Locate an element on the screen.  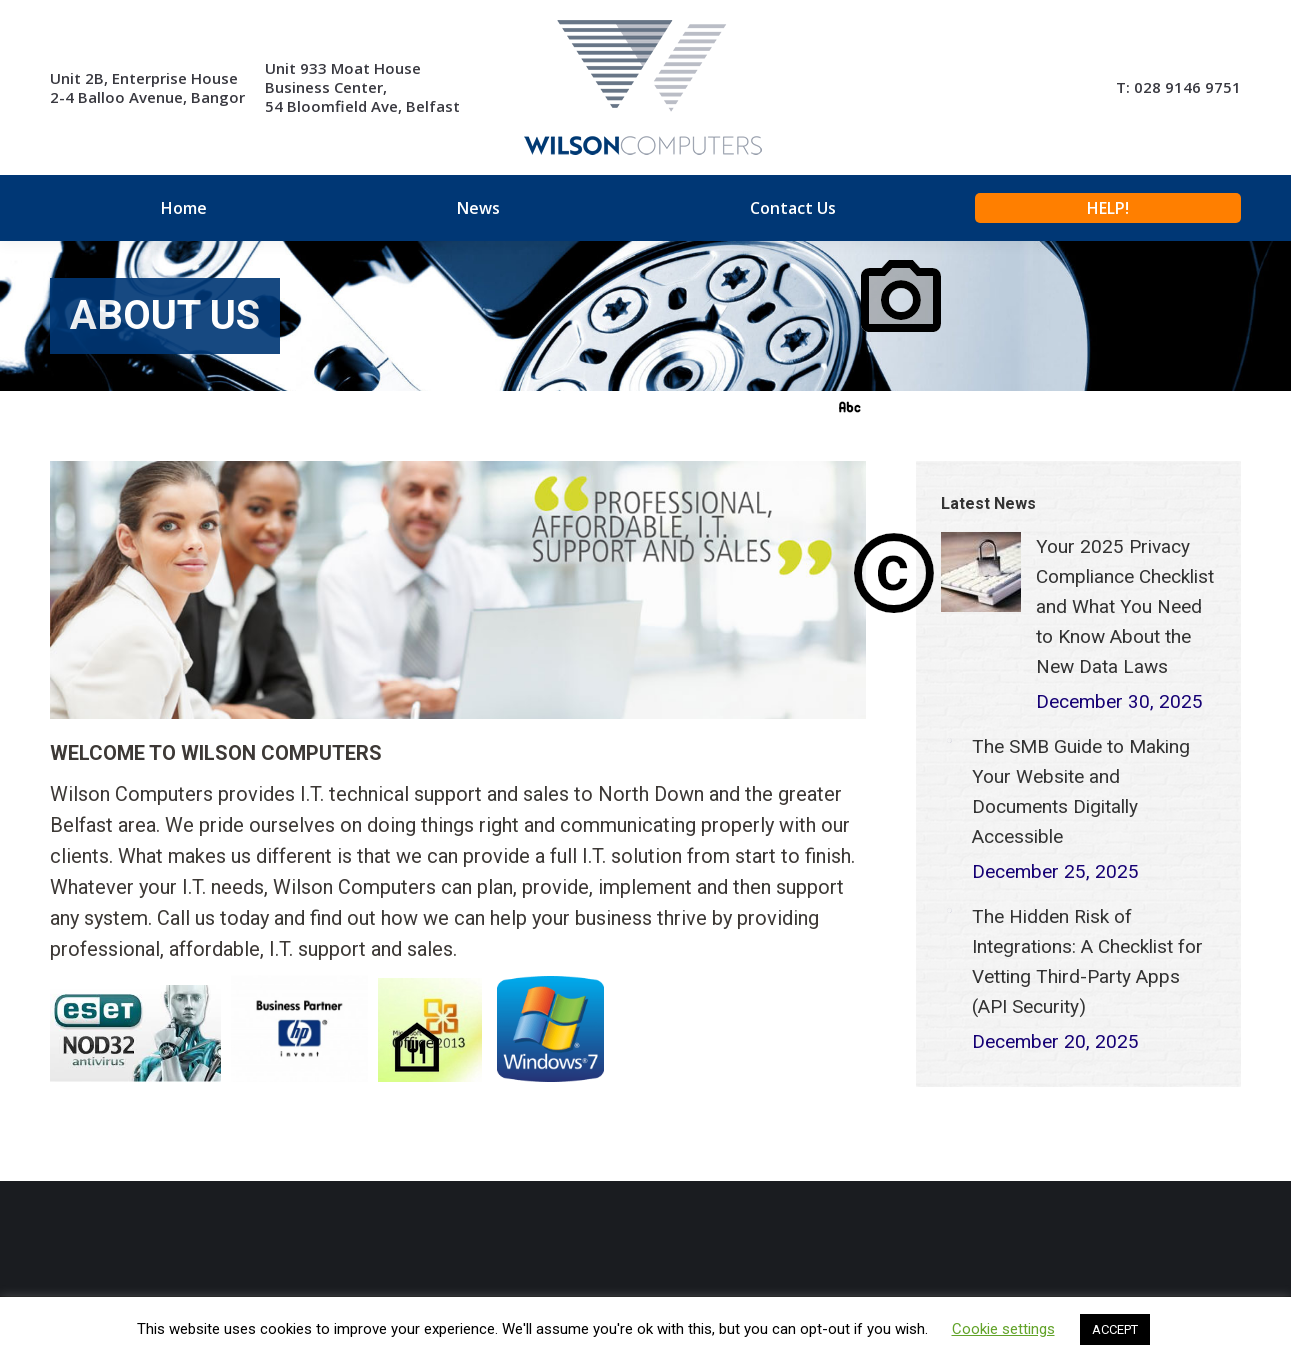
find nearby food banks or food assistance locations is located at coordinates (417, 1047).